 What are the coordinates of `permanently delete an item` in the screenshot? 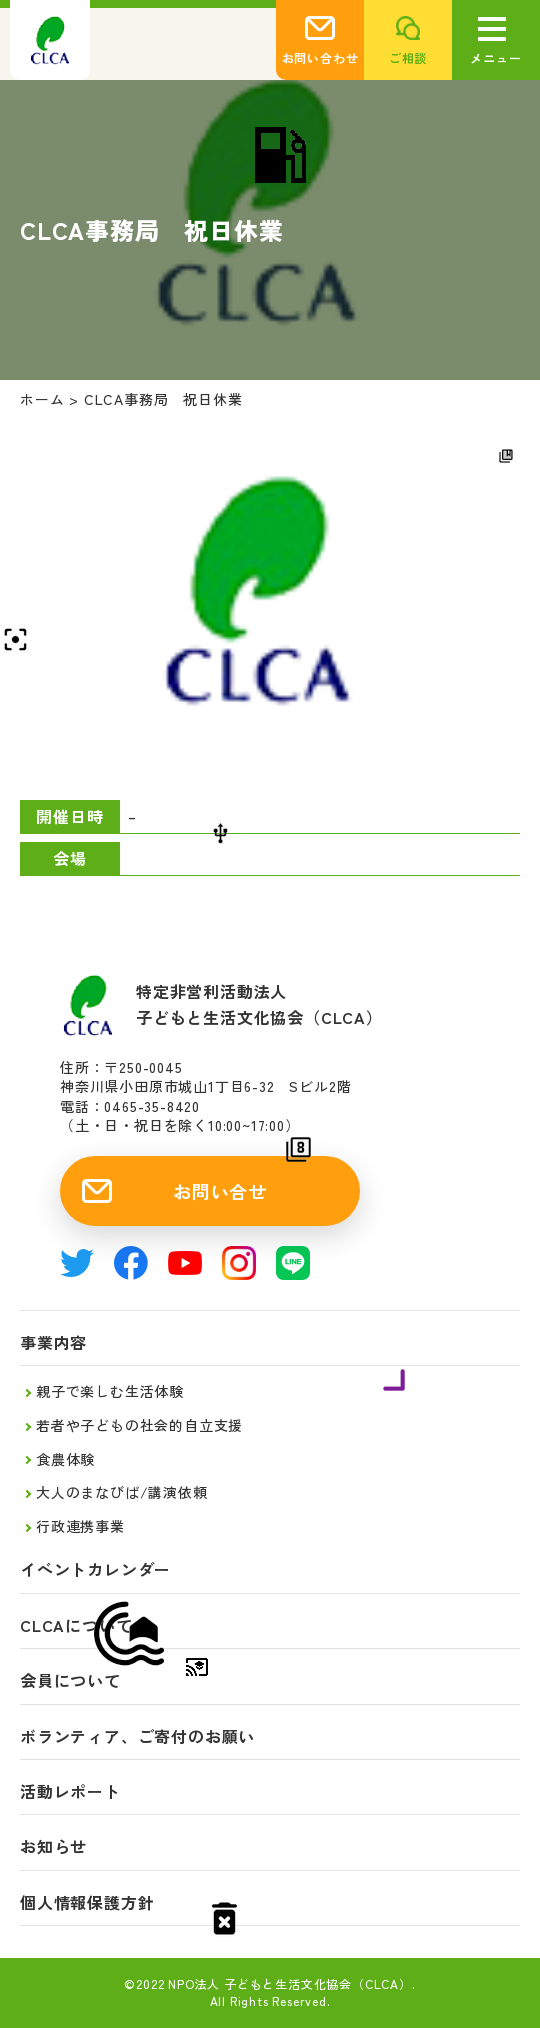 It's located at (224, 1918).